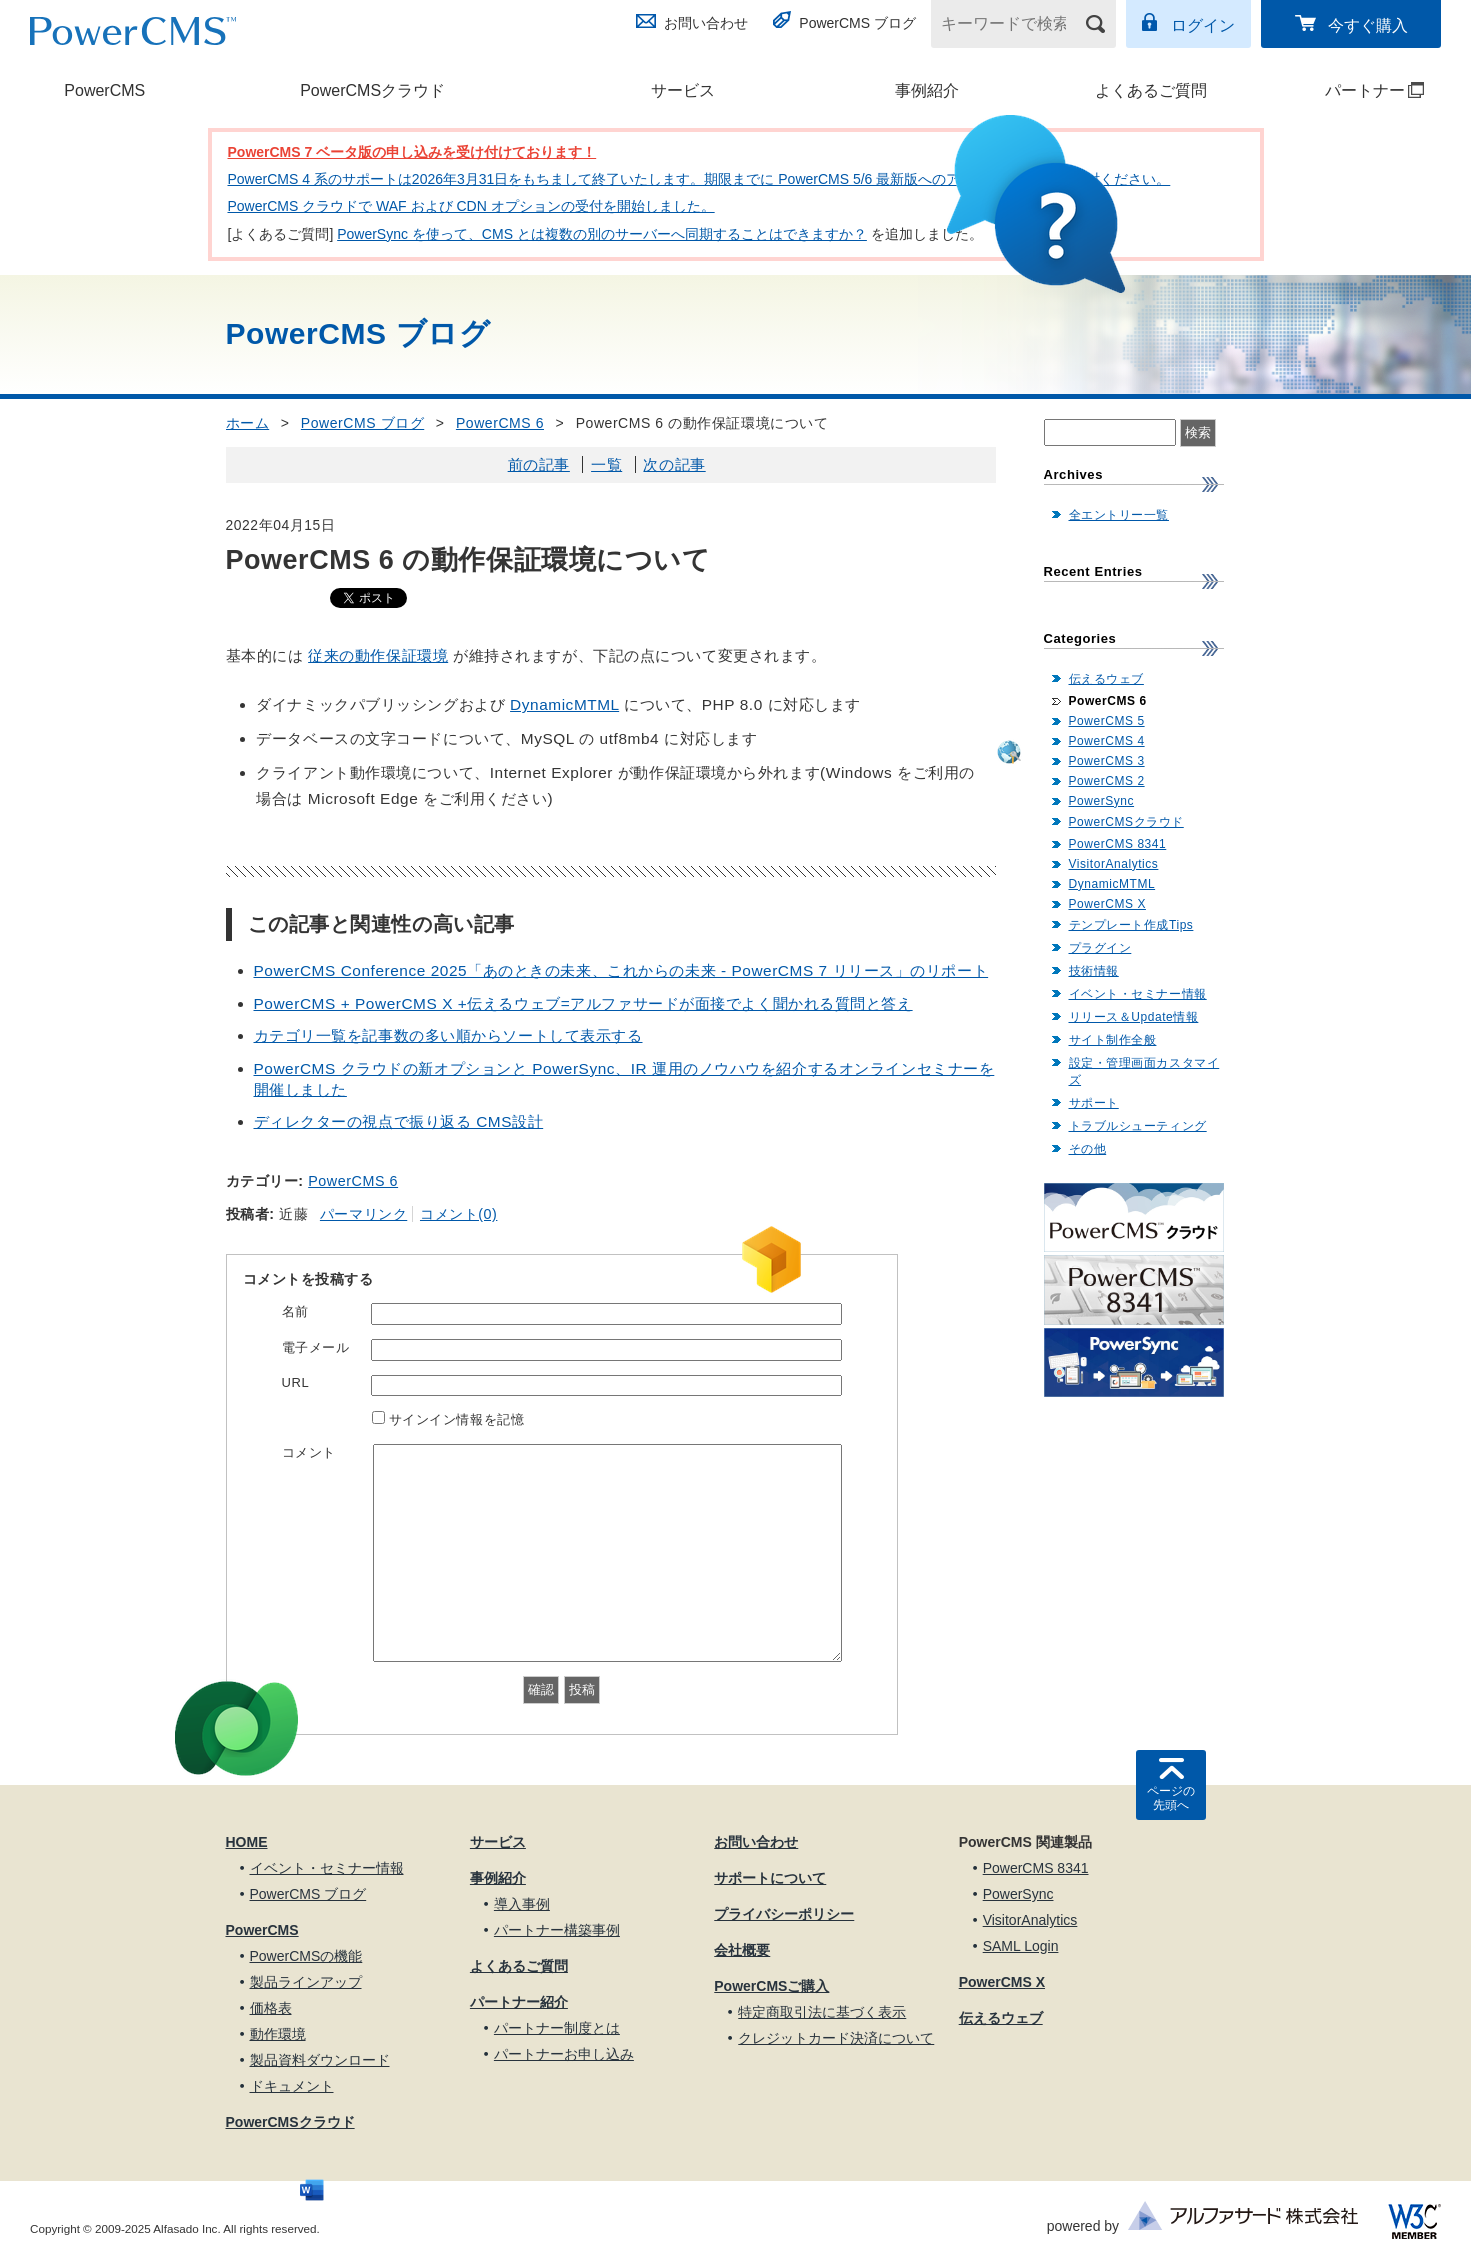 Image resolution: width=1471 pixels, height=2256 pixels. I want to click on access global security or authentication settings, so click(1009, 752).